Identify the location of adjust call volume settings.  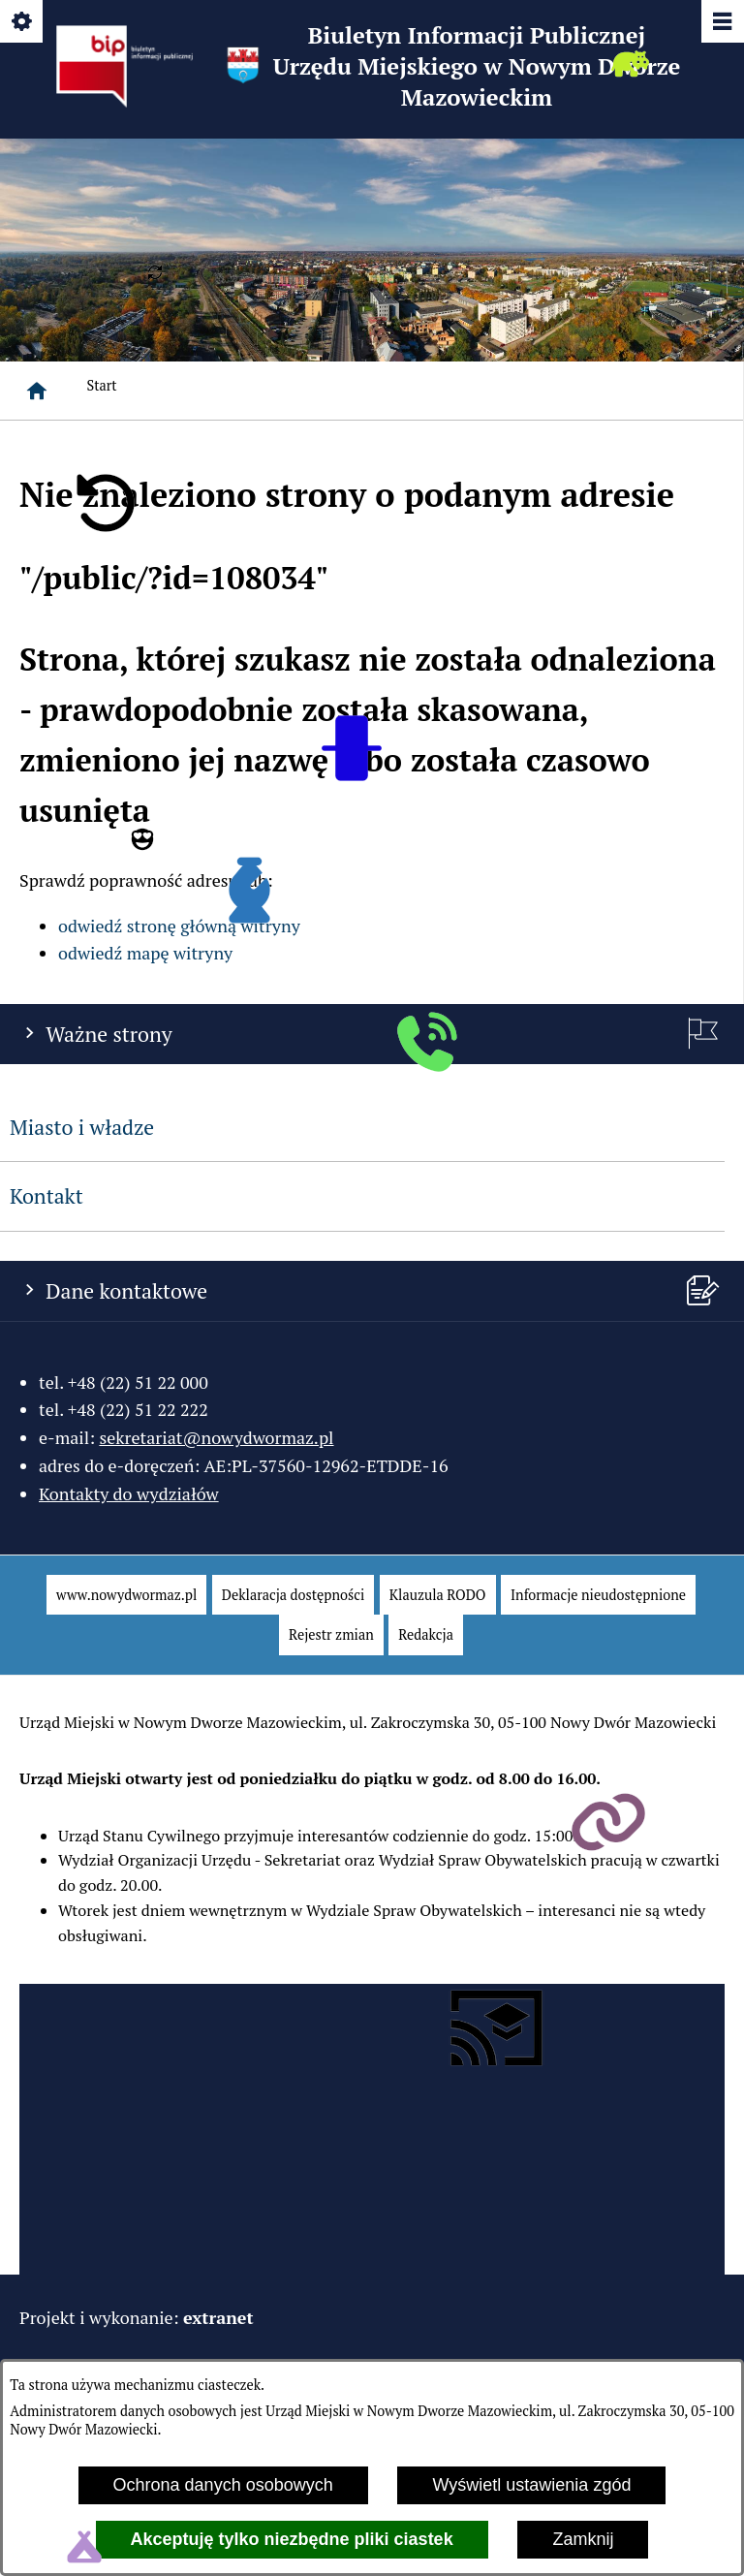
(425, 1044).